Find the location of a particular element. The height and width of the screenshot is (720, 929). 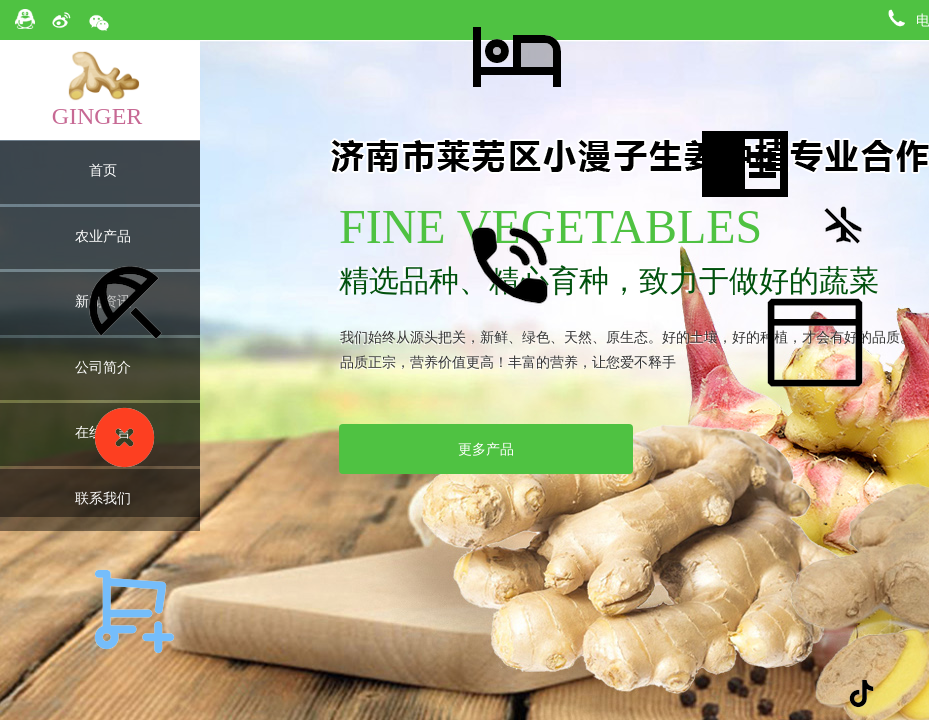

add item to shopping cart is located at coordinates (130, 609).